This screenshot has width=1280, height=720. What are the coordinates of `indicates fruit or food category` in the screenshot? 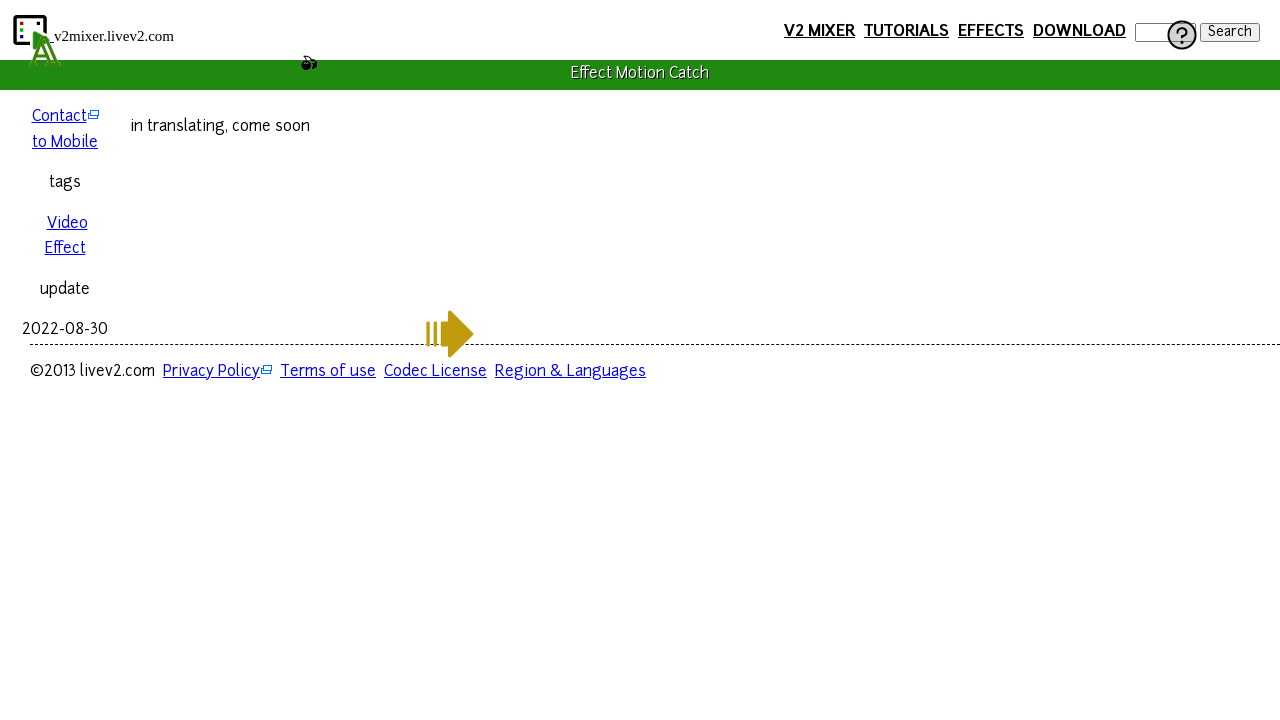 It's located at (309, 63).